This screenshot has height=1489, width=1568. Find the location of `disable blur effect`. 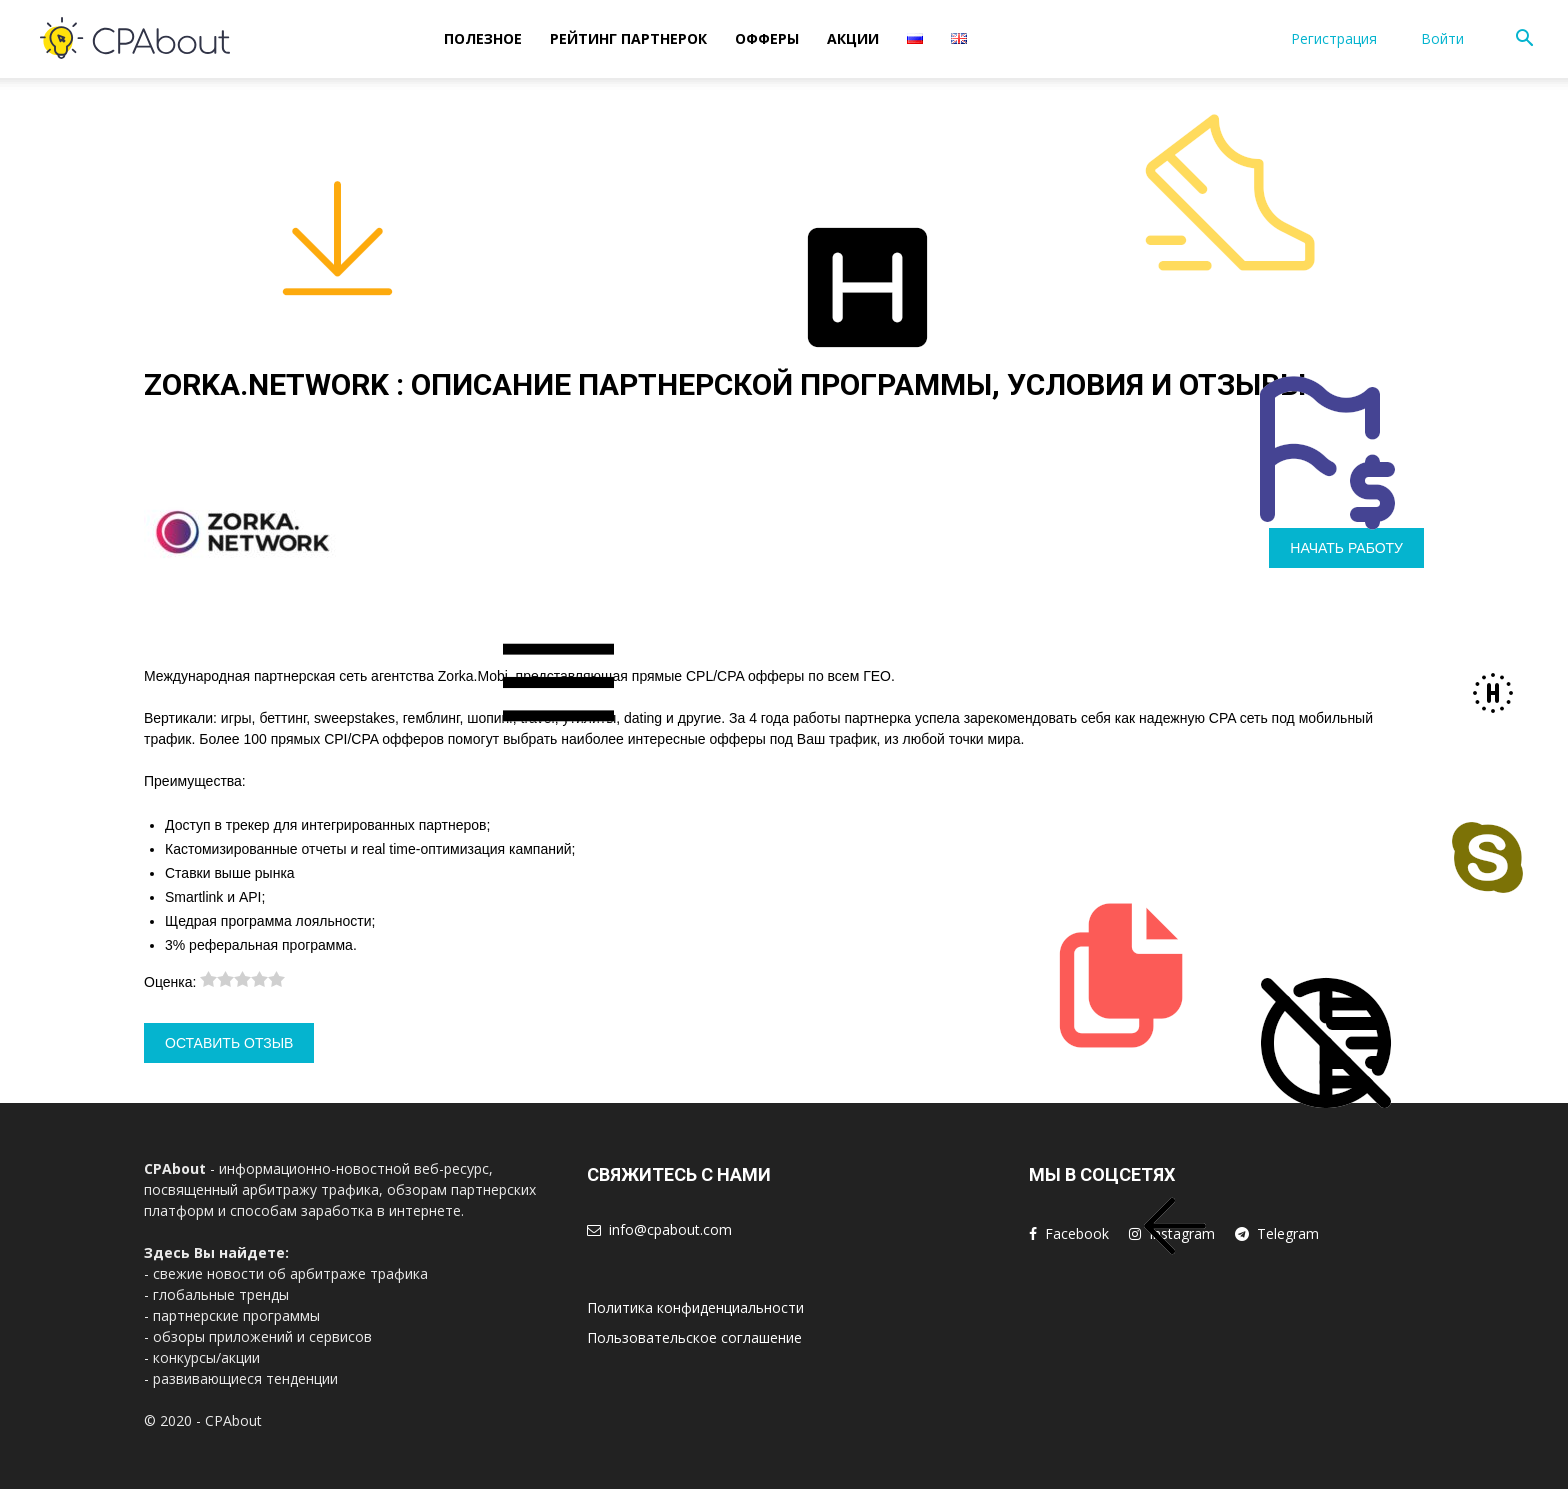

disable blur effect is located at coordinates (1326, 1043).